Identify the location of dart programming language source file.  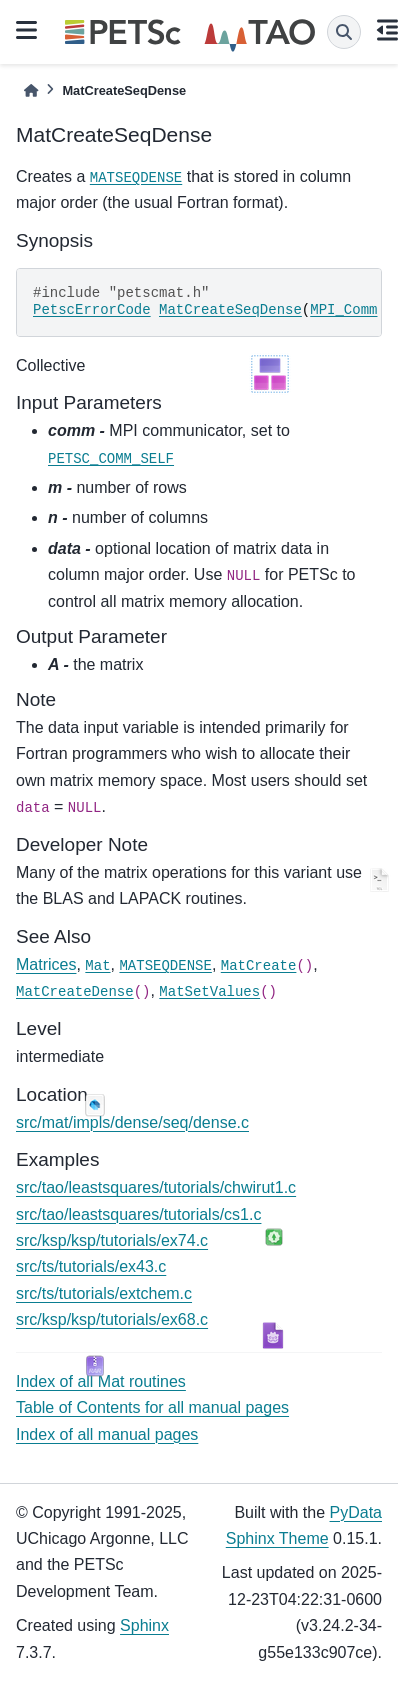
(95, 1105).